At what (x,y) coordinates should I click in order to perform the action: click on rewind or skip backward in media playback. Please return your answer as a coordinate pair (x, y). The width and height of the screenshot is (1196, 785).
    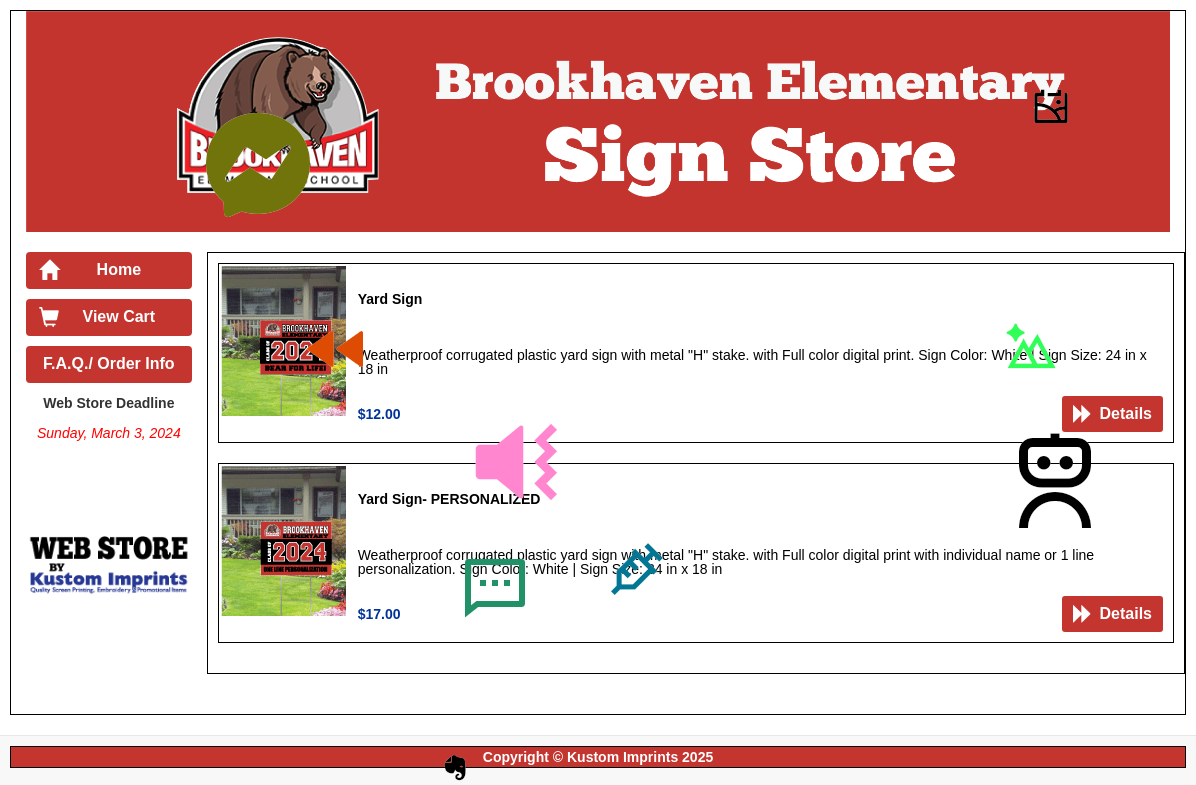
    Looking at the image, I should click on (337, 349).